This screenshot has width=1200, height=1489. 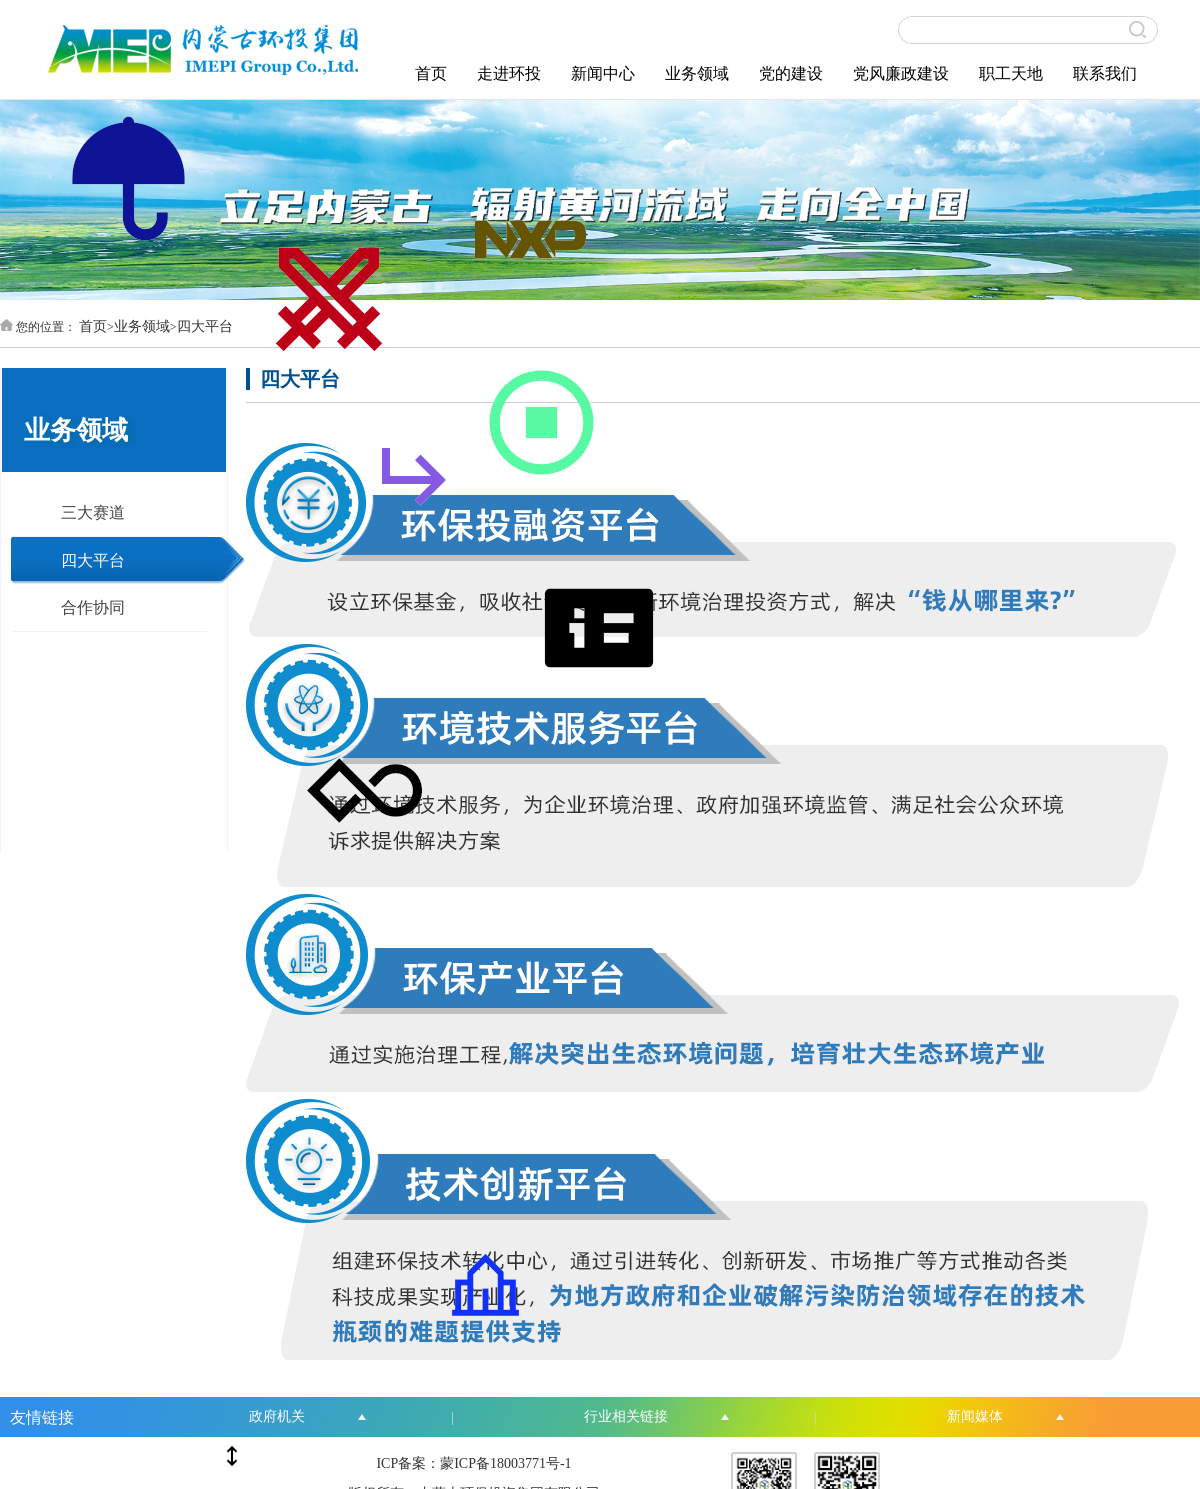 I want to click on access combat or battle features, so click(x=329, y=298).